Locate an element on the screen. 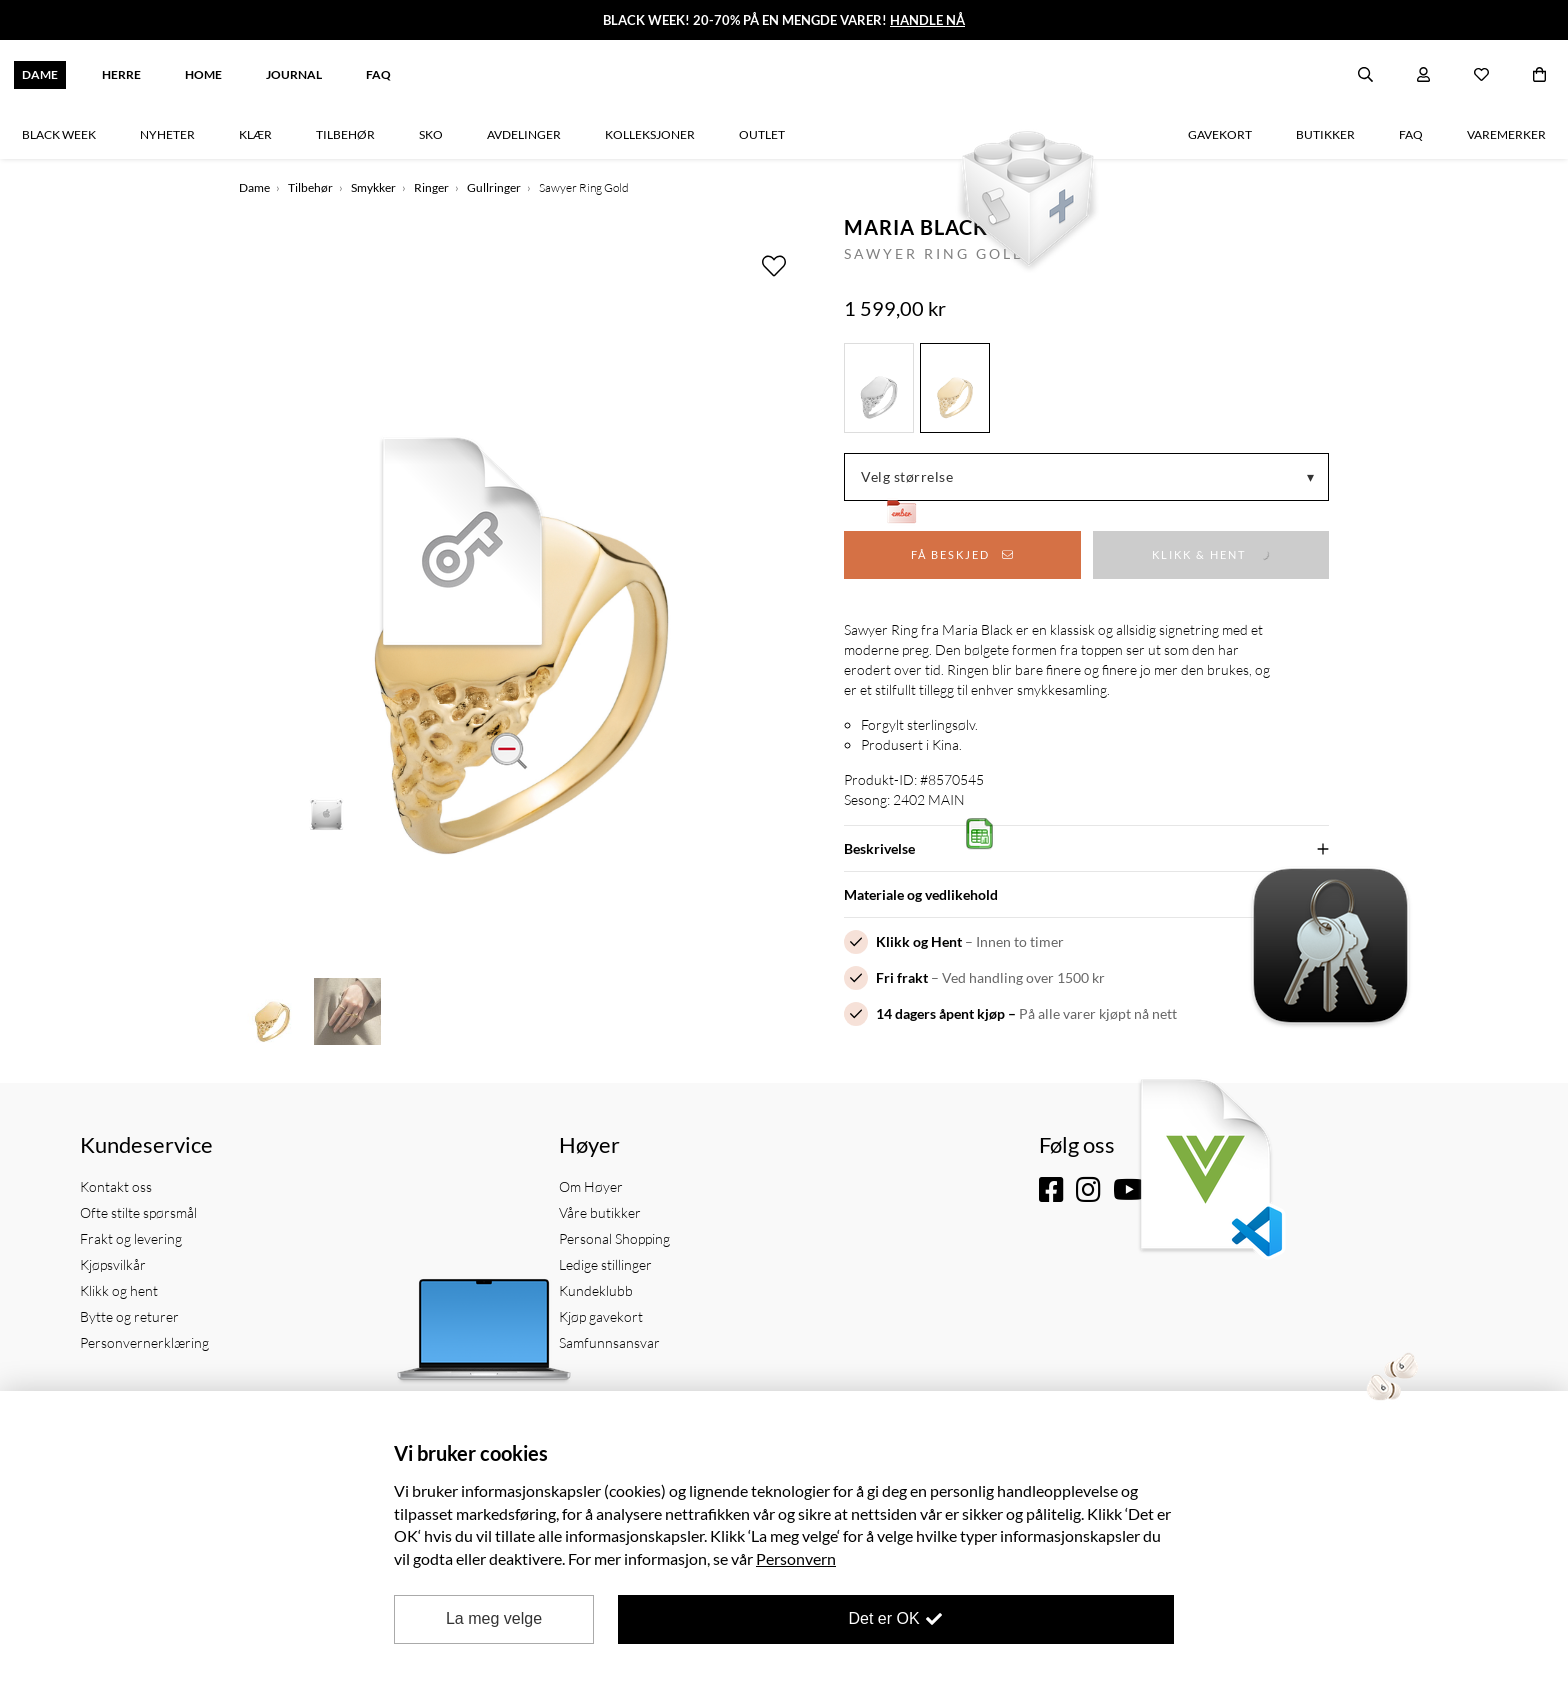 This screenshot has height=1704, width=1568. open a libreoffice calc spreadsheet file is located at coordinates (979, 833).